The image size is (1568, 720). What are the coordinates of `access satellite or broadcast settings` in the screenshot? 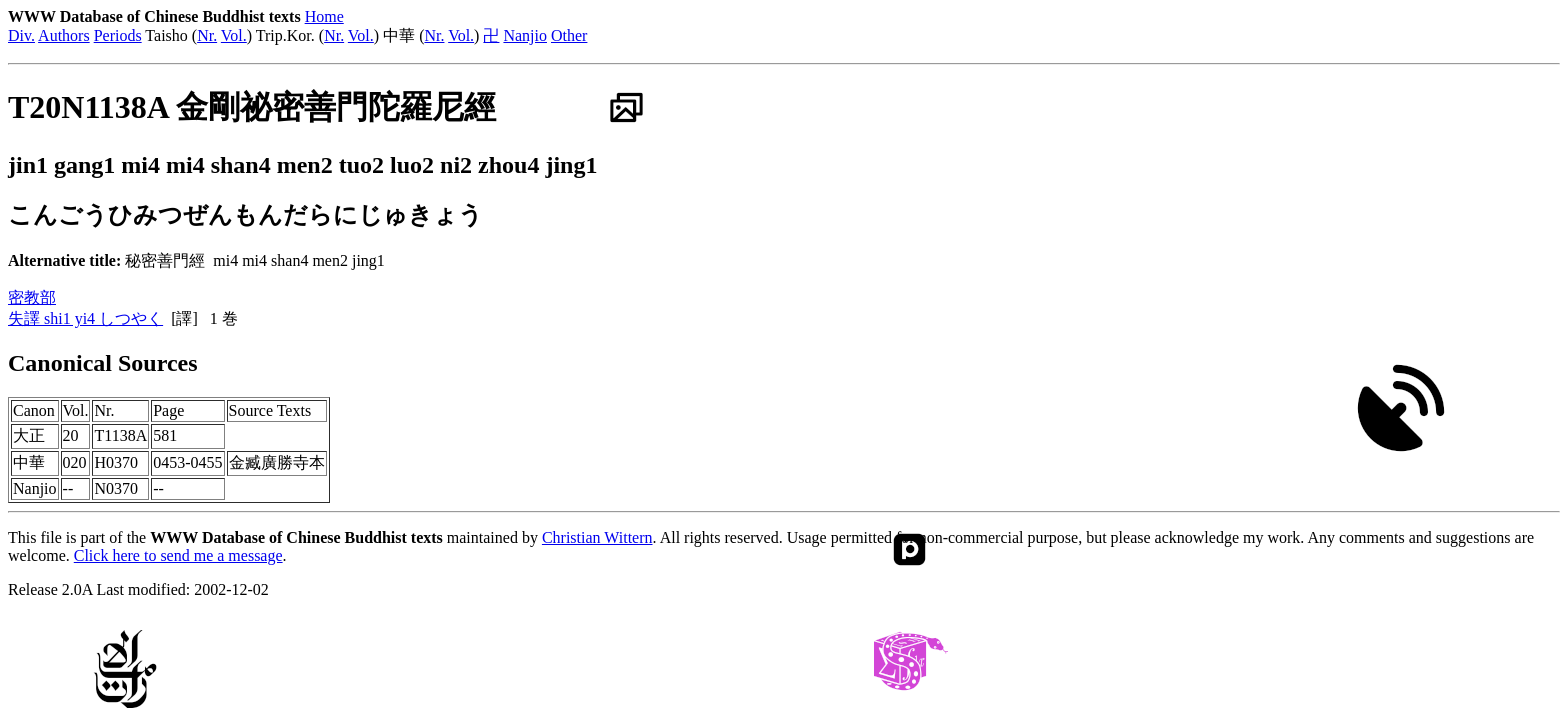 It's located at (1401, 408).